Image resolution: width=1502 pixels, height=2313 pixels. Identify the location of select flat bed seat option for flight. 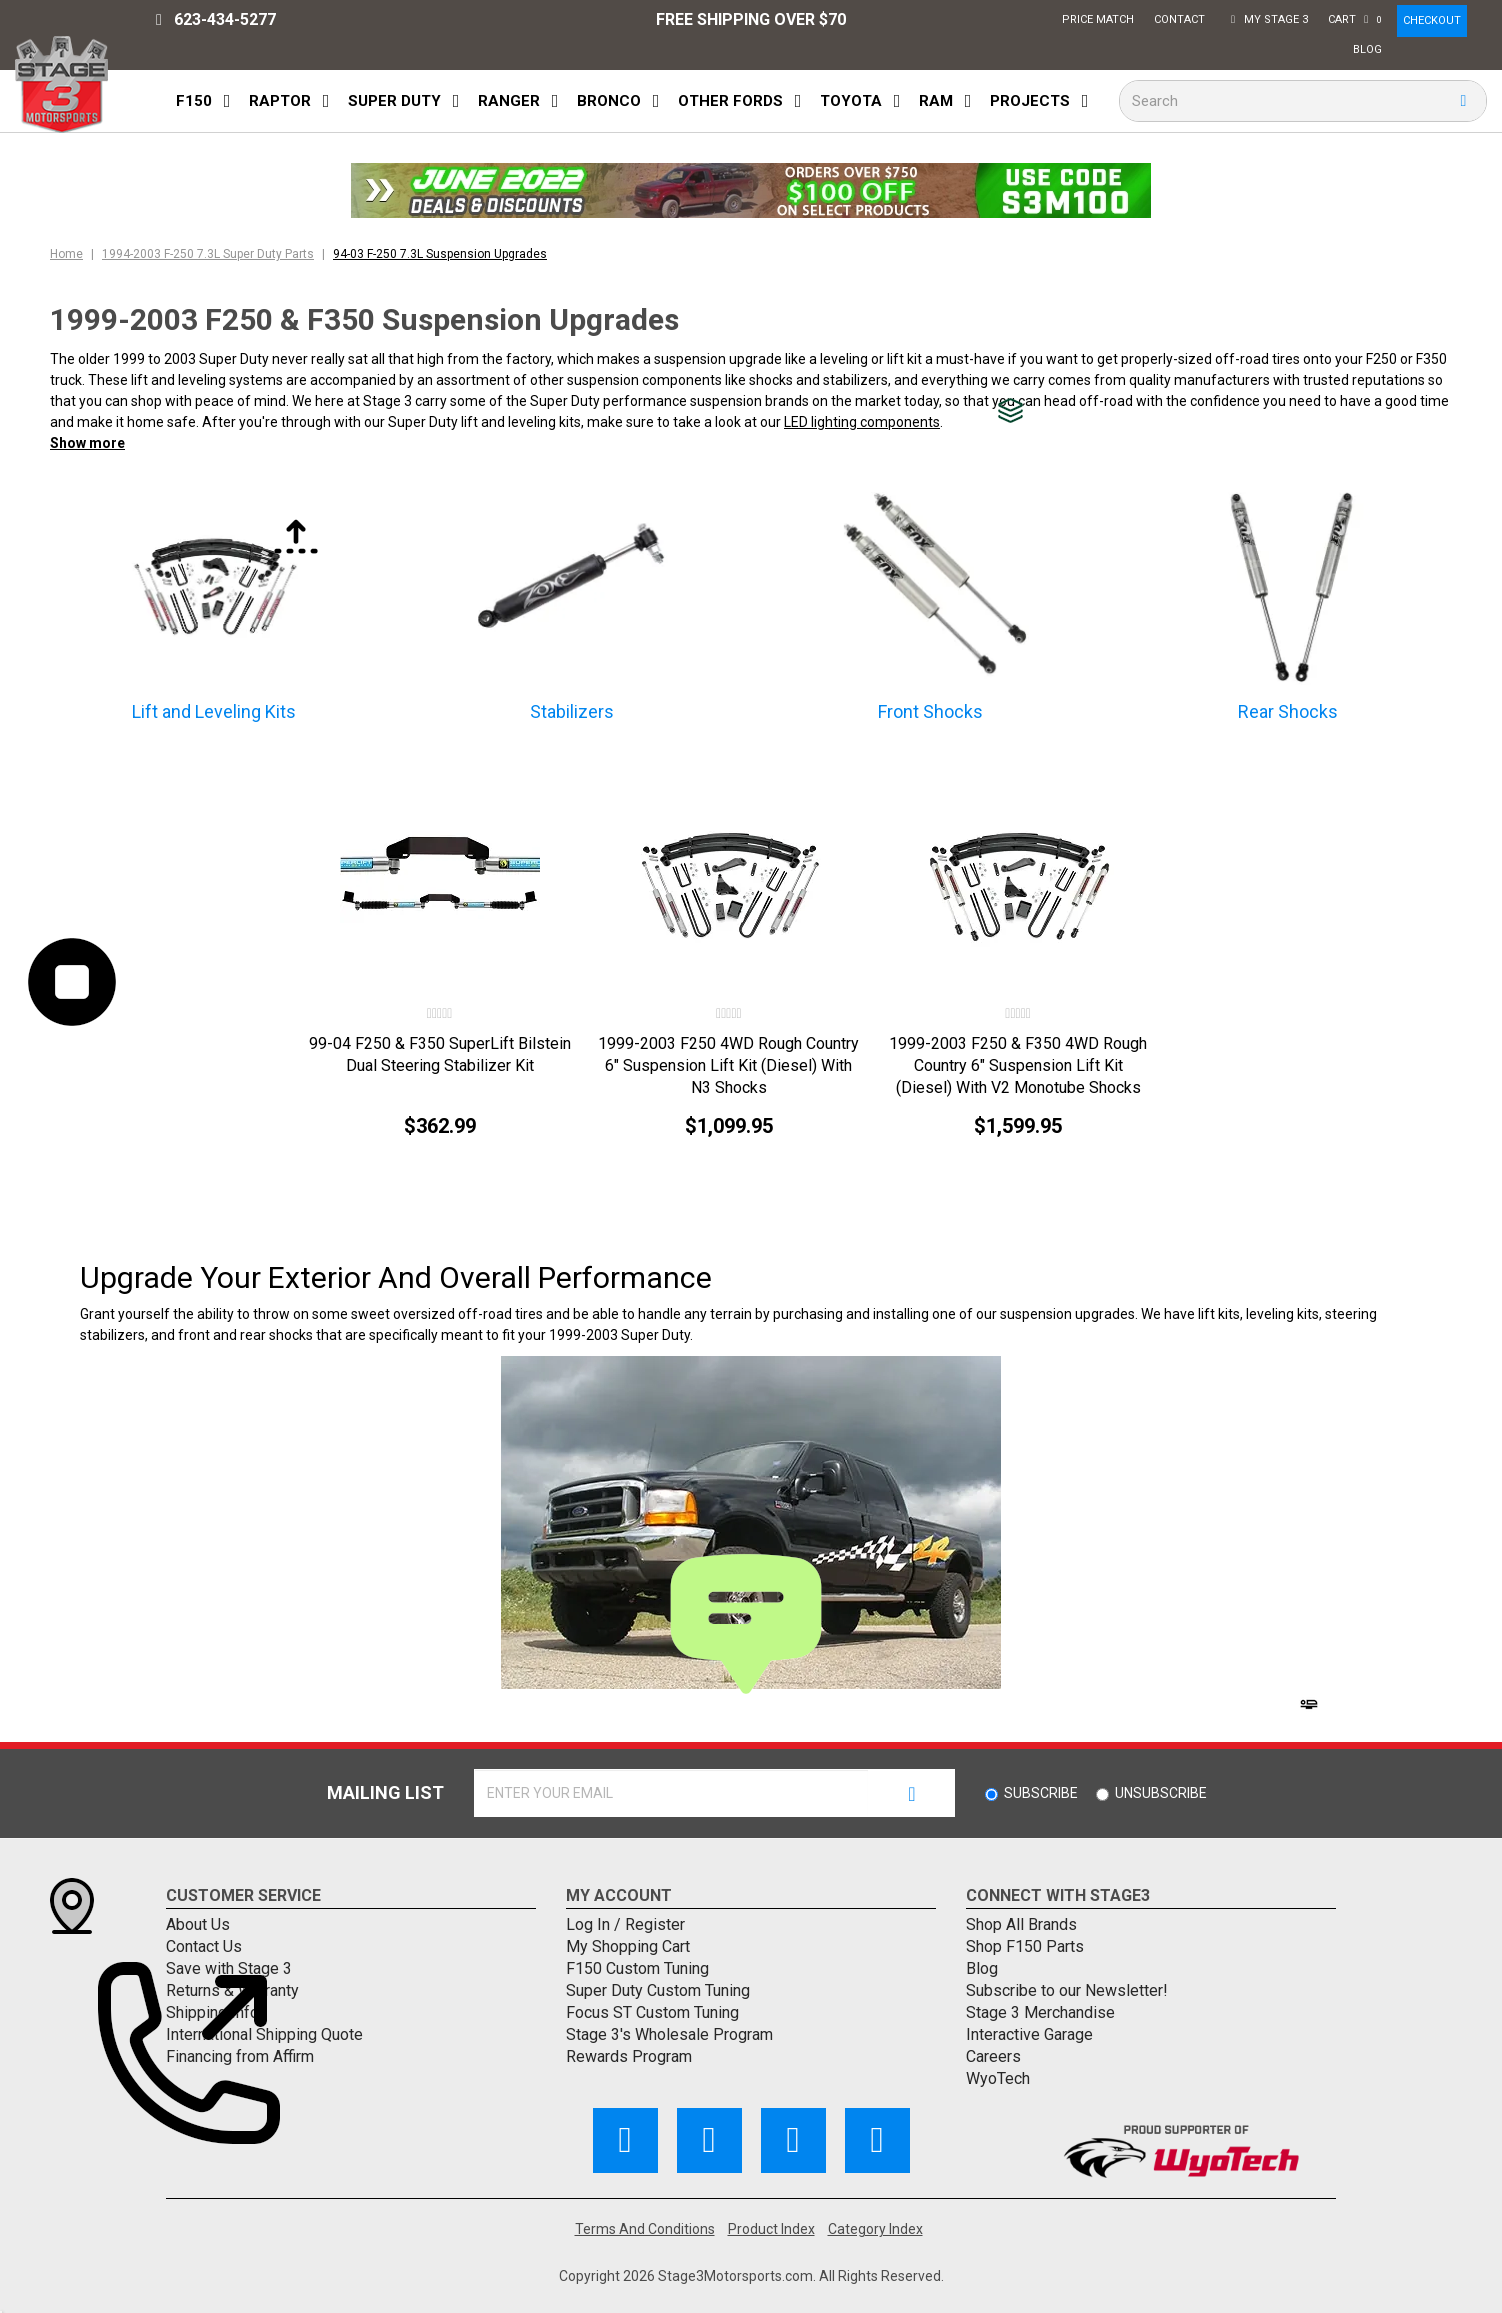
(1309, 1704).